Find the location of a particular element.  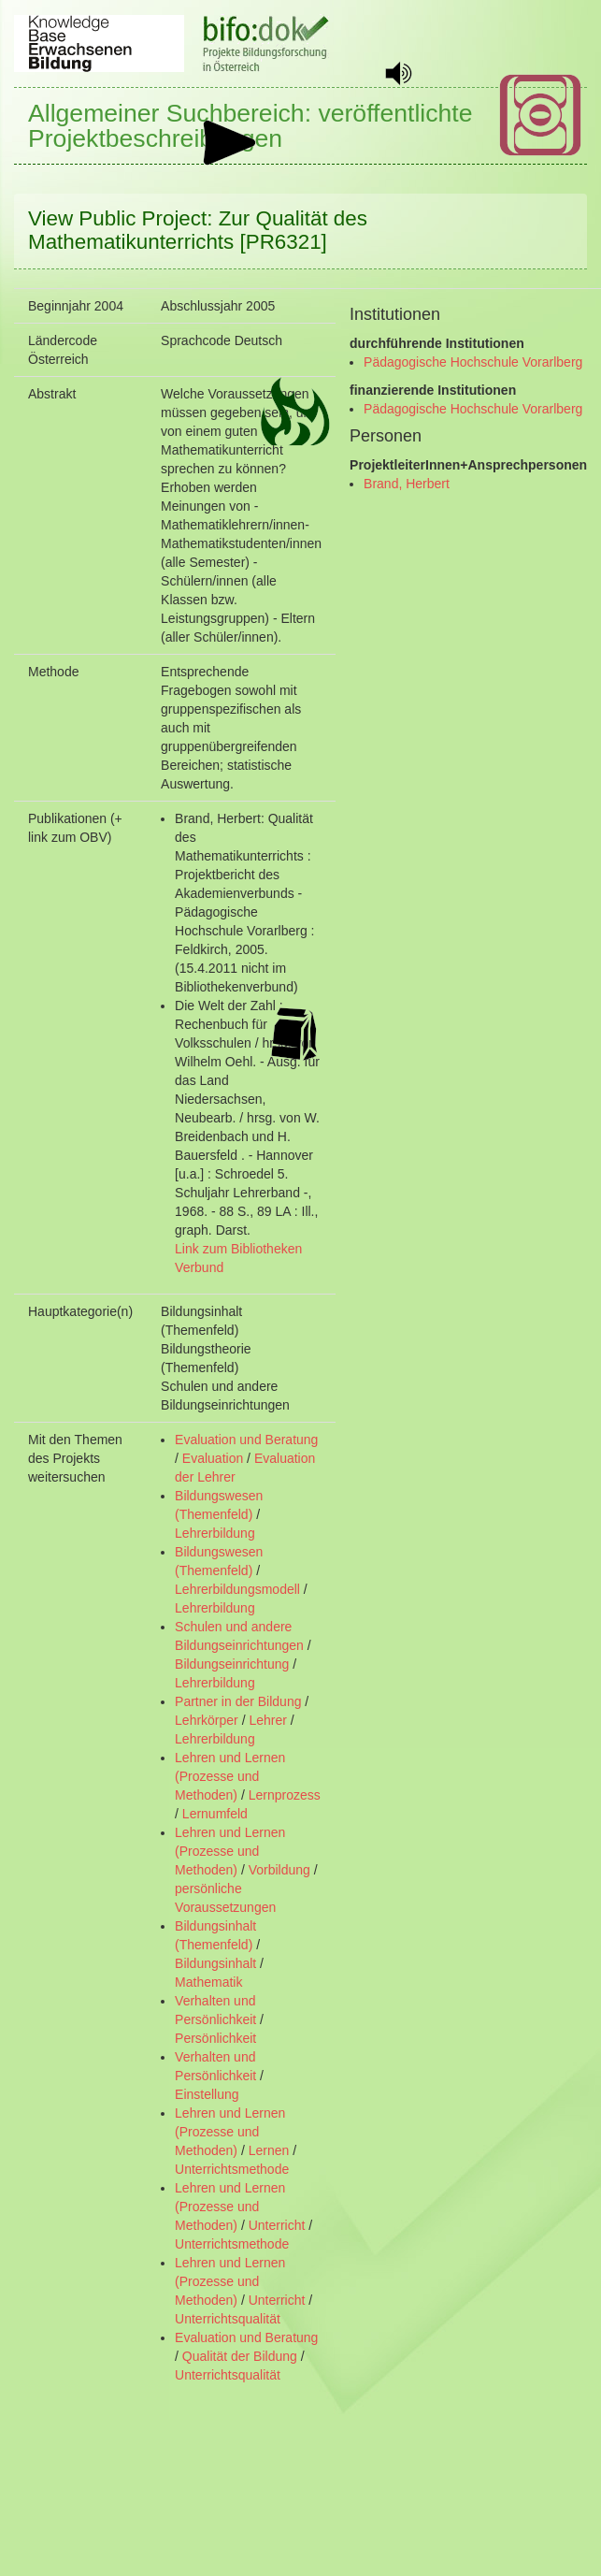

start or resume media playback is located at coordinates (229, 142).